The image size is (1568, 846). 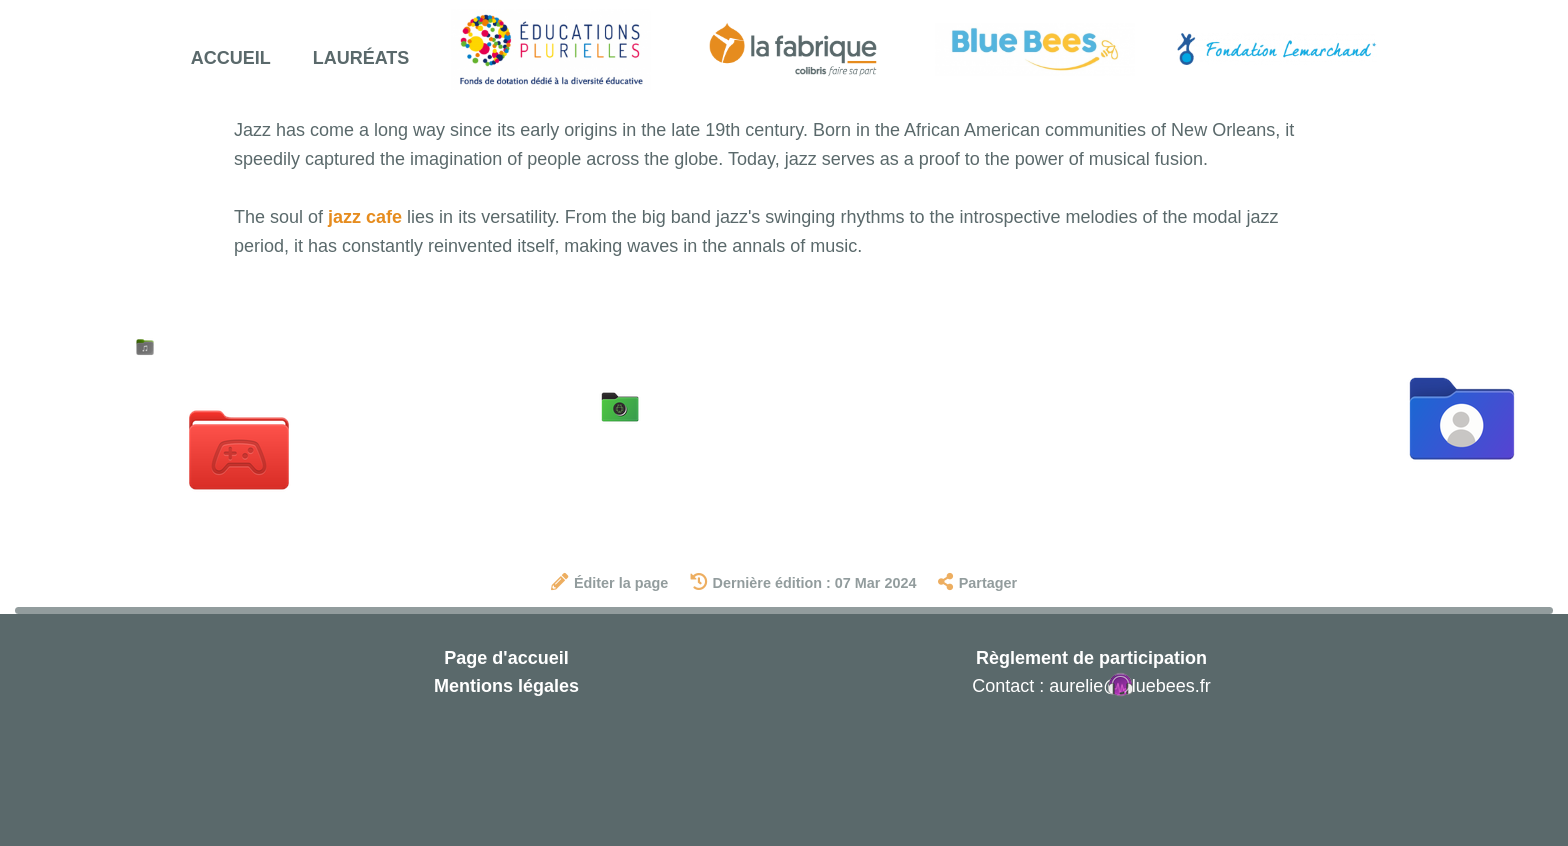 What do you see at coordinates (145, 347) in the screenshot?
I see `open your music folder` at bounding box center [145, 347].